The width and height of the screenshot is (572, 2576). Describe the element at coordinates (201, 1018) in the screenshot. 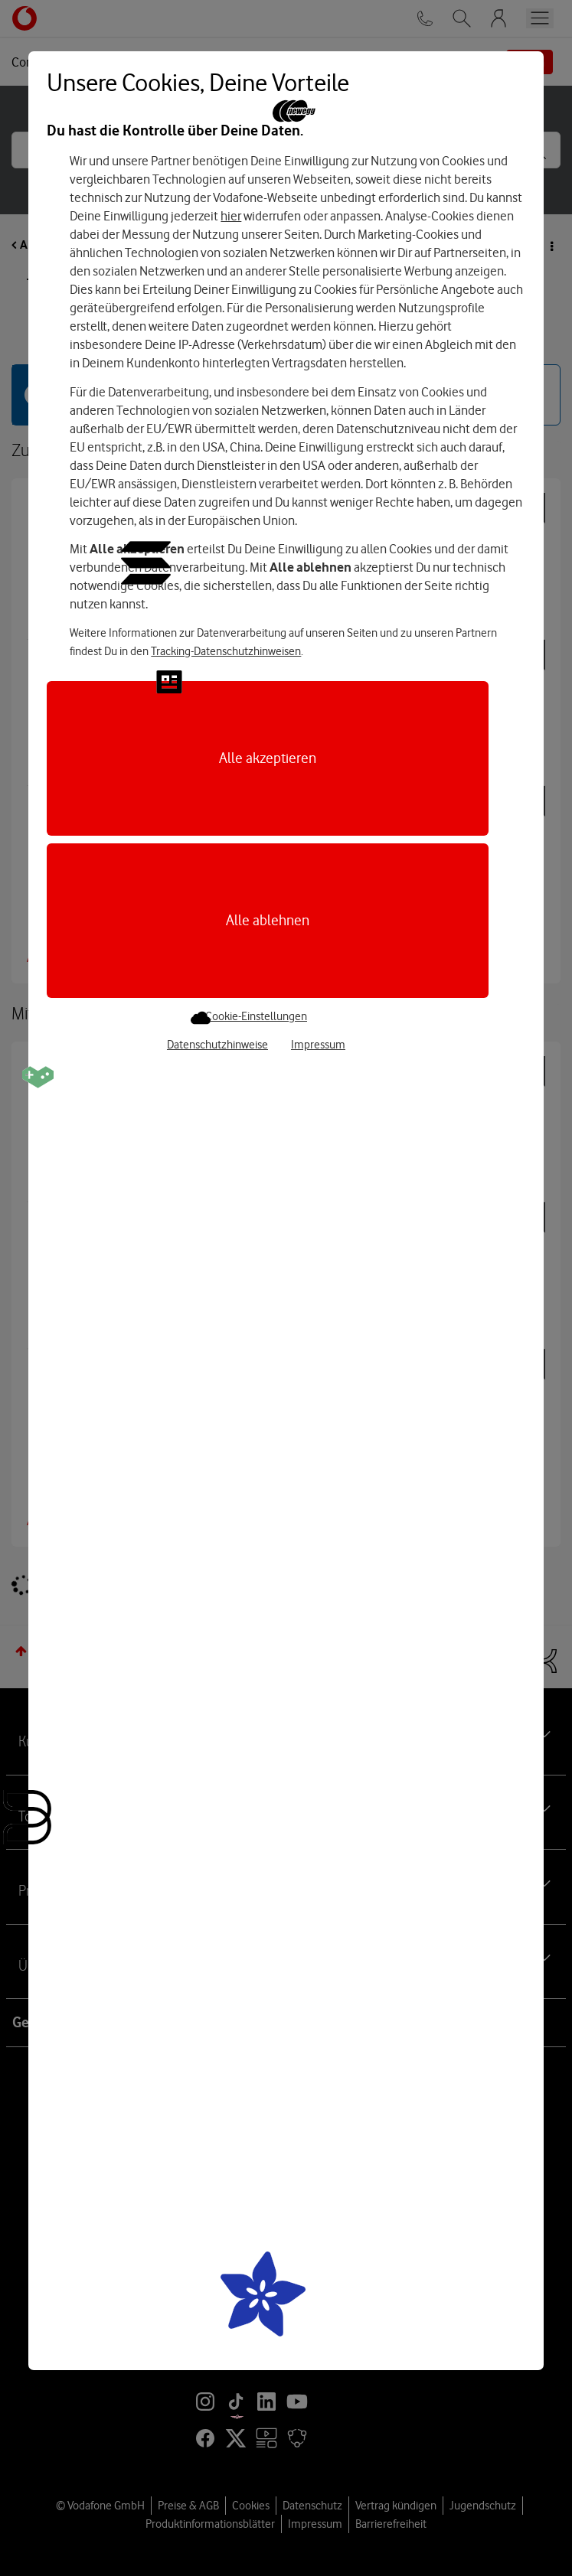

I see `access iCloud storage and settings` at that location.